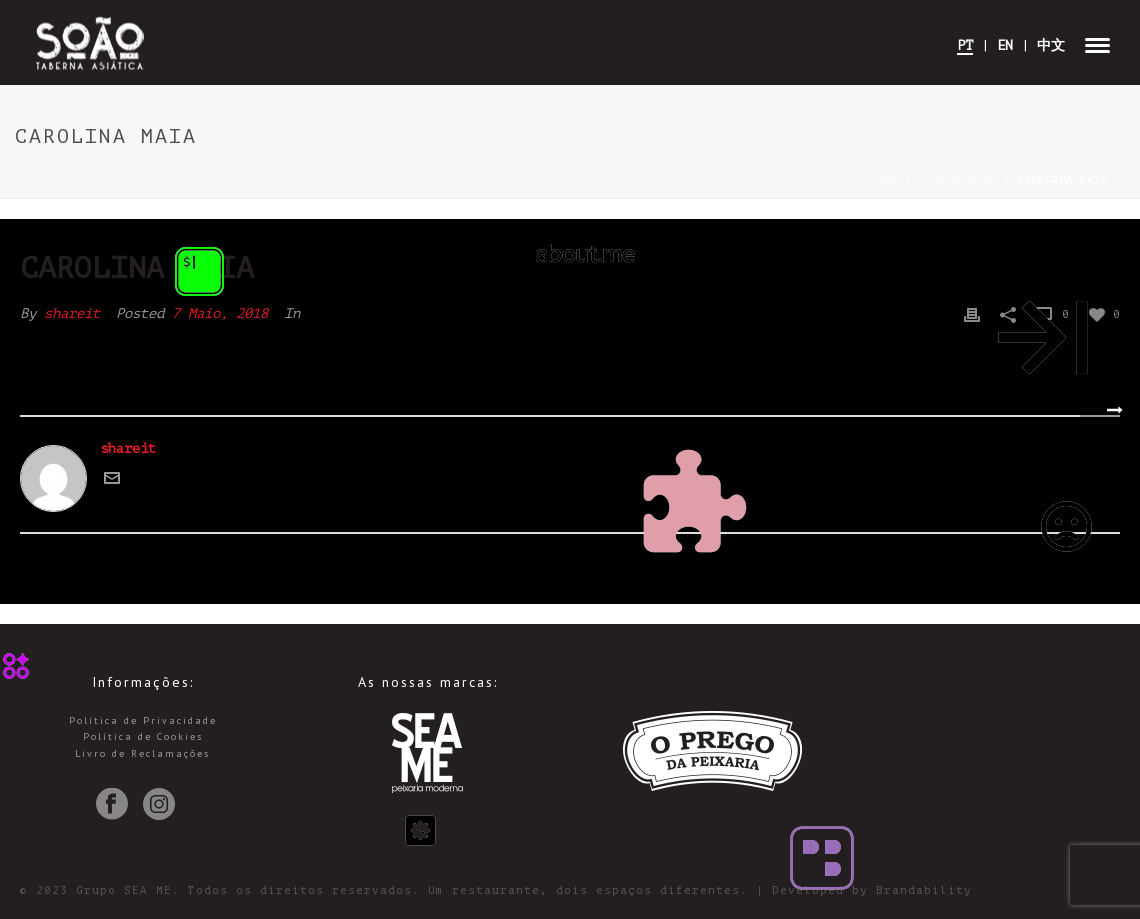 The height and width of the screenshot is (919, 1140). I want to click on visit your about.me profile, so click(585, 253).